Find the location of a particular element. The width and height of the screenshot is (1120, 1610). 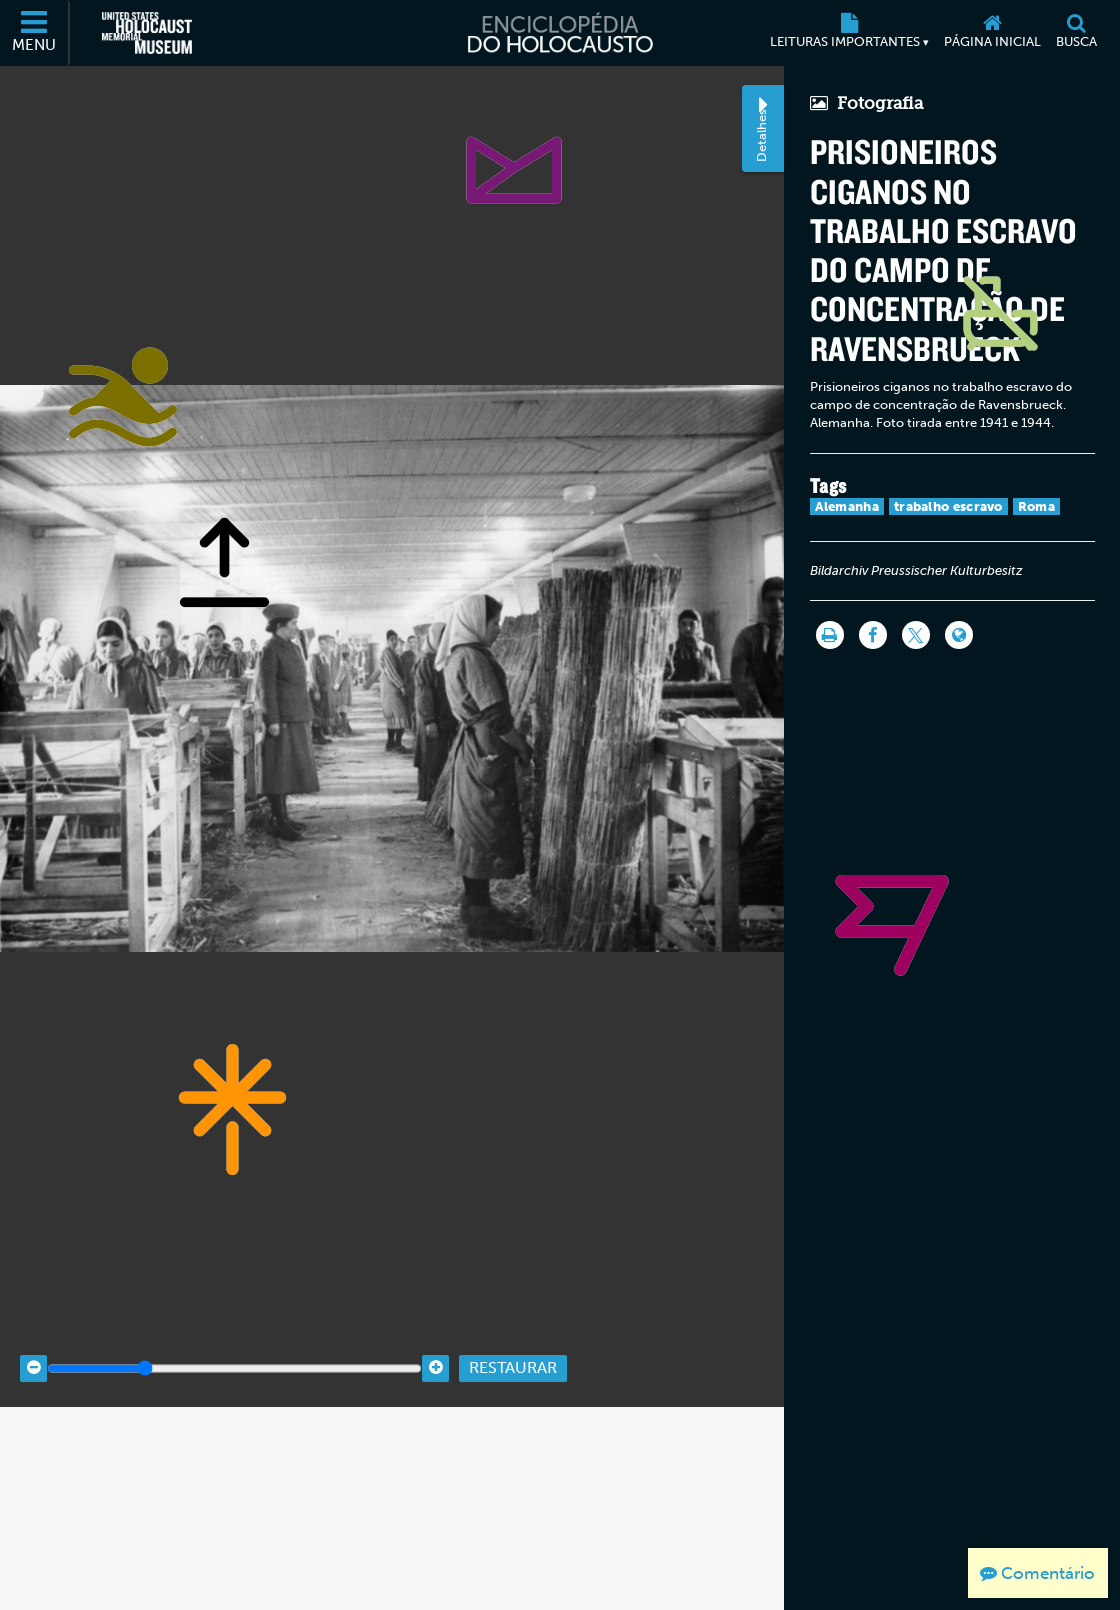

link to linktree profile is located at coordinates (232, 1109).